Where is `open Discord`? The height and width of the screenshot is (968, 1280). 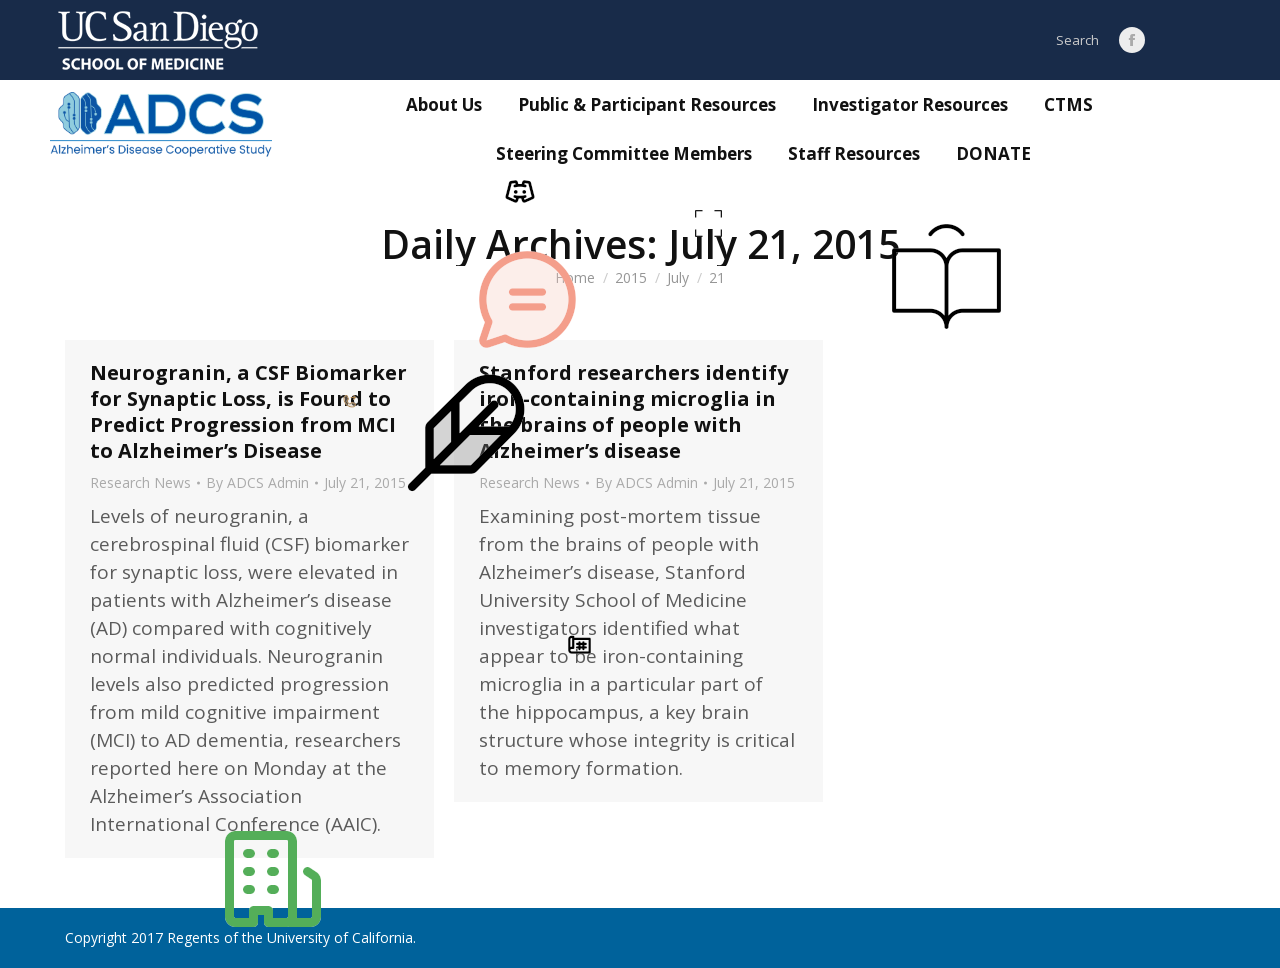
open Discord is located at coordinates (520, 191).